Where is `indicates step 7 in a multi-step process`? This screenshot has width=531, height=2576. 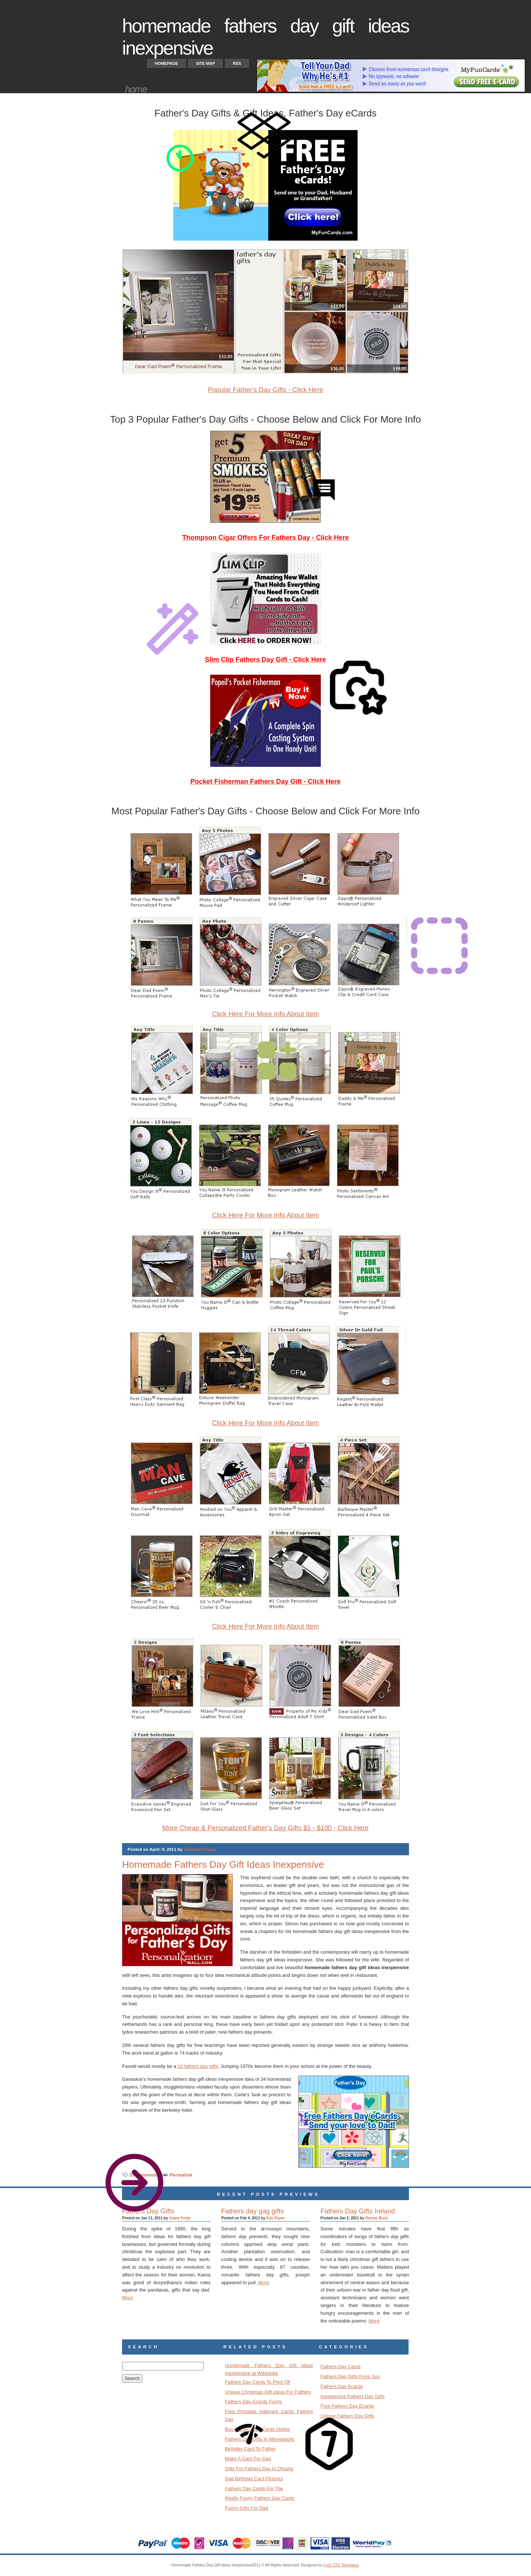
indicates step 7 in a multi-step process is located at coordinates (329, 2444).